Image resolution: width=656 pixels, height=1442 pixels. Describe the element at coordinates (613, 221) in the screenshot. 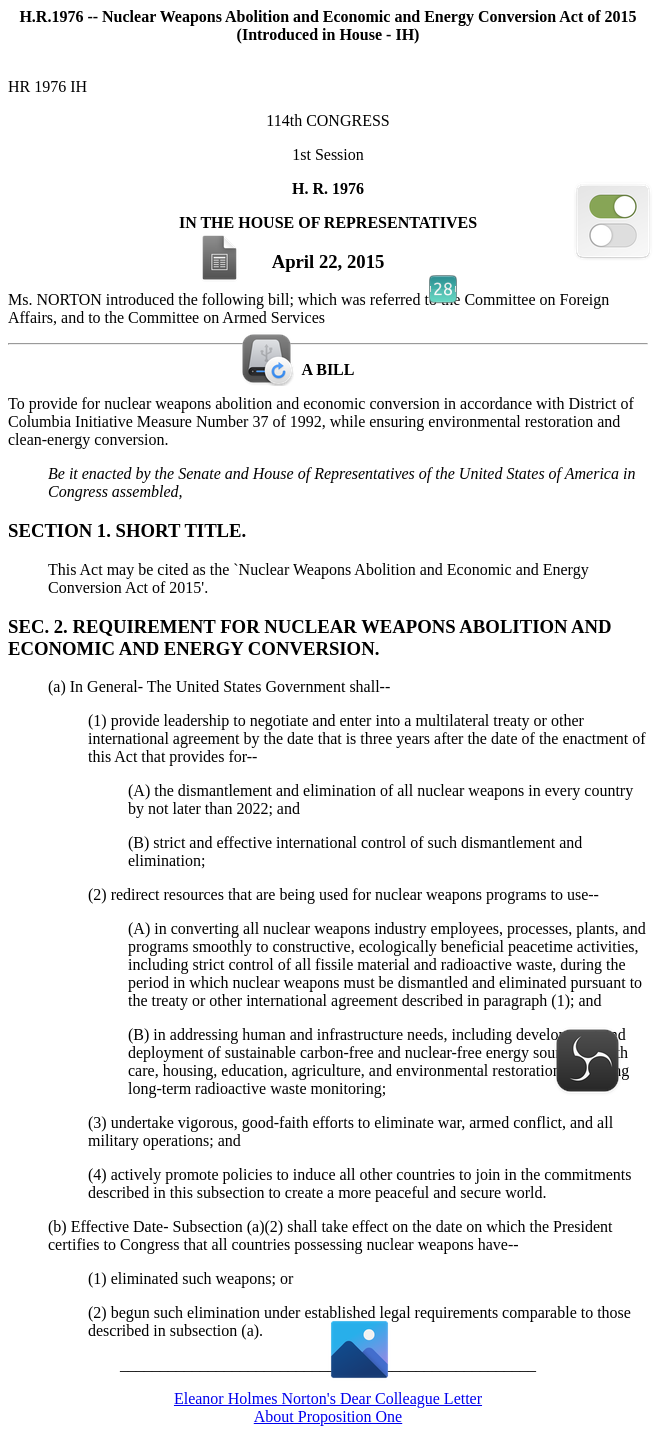

I see `open system tweaks or settings customization` at that location.